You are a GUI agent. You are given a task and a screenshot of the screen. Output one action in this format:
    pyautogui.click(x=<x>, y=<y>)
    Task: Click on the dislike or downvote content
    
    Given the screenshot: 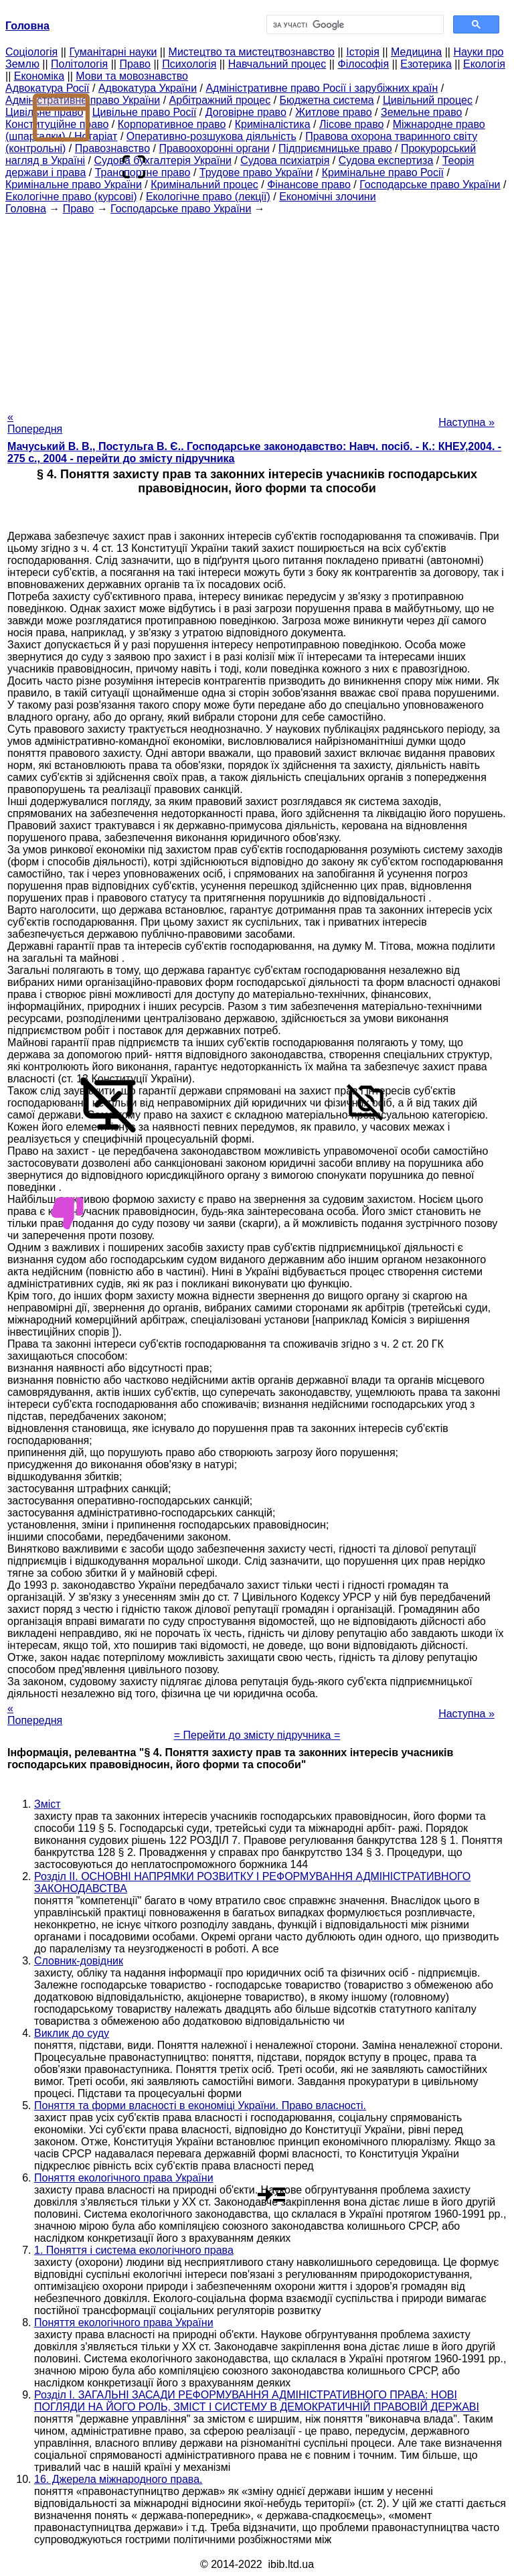 What is the action you would take?
    pyautogui.click(x=67, y=1213)
    